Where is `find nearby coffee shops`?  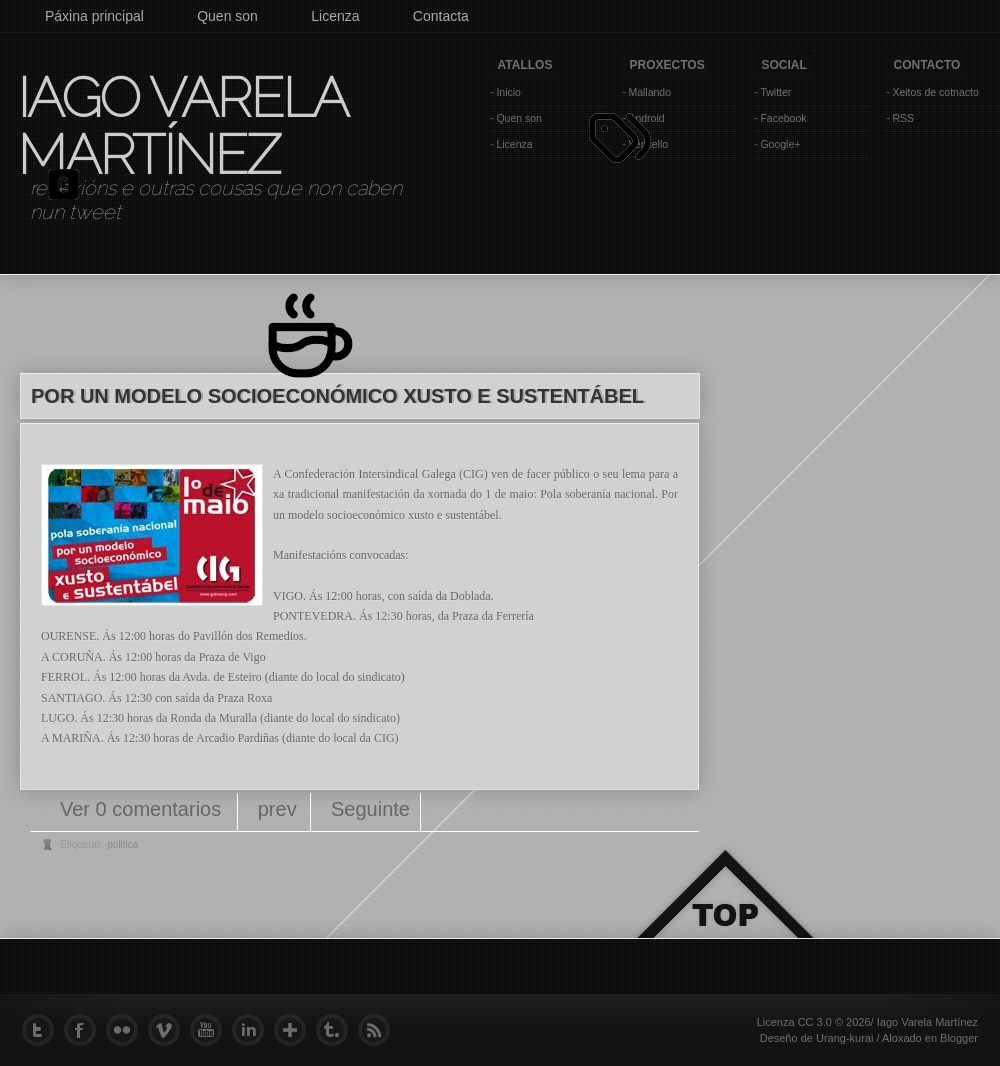 find nearby coffee shops is located at coordinates (310, 335).